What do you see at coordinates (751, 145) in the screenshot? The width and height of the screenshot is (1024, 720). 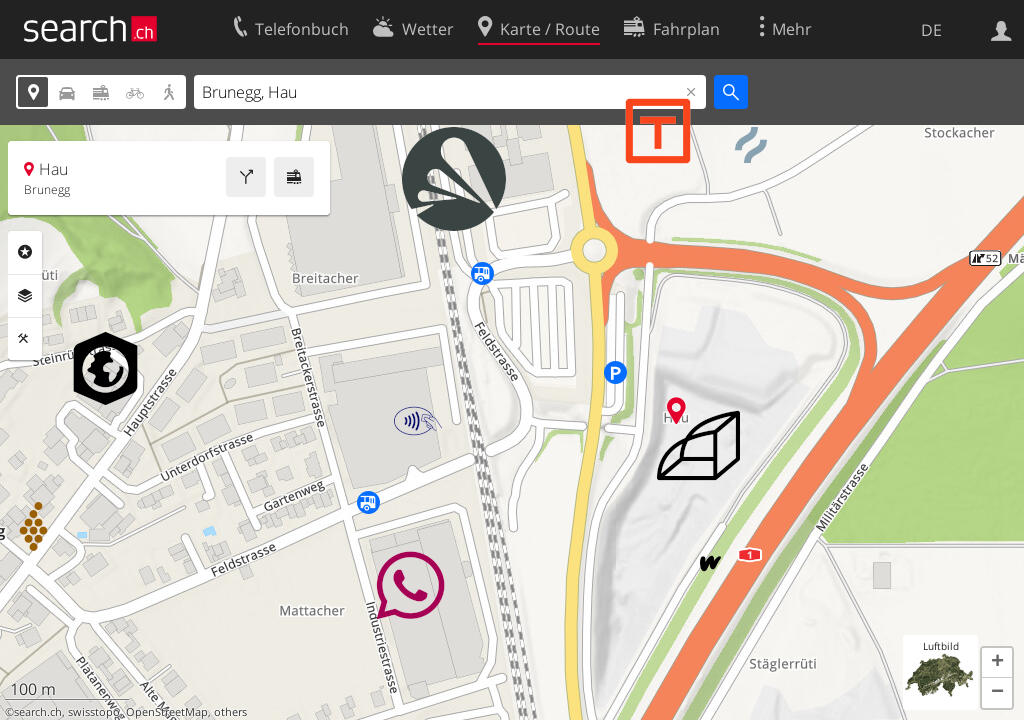 I see `hotjar analytics and feedback tool logo` at bounding box center [751, 145].